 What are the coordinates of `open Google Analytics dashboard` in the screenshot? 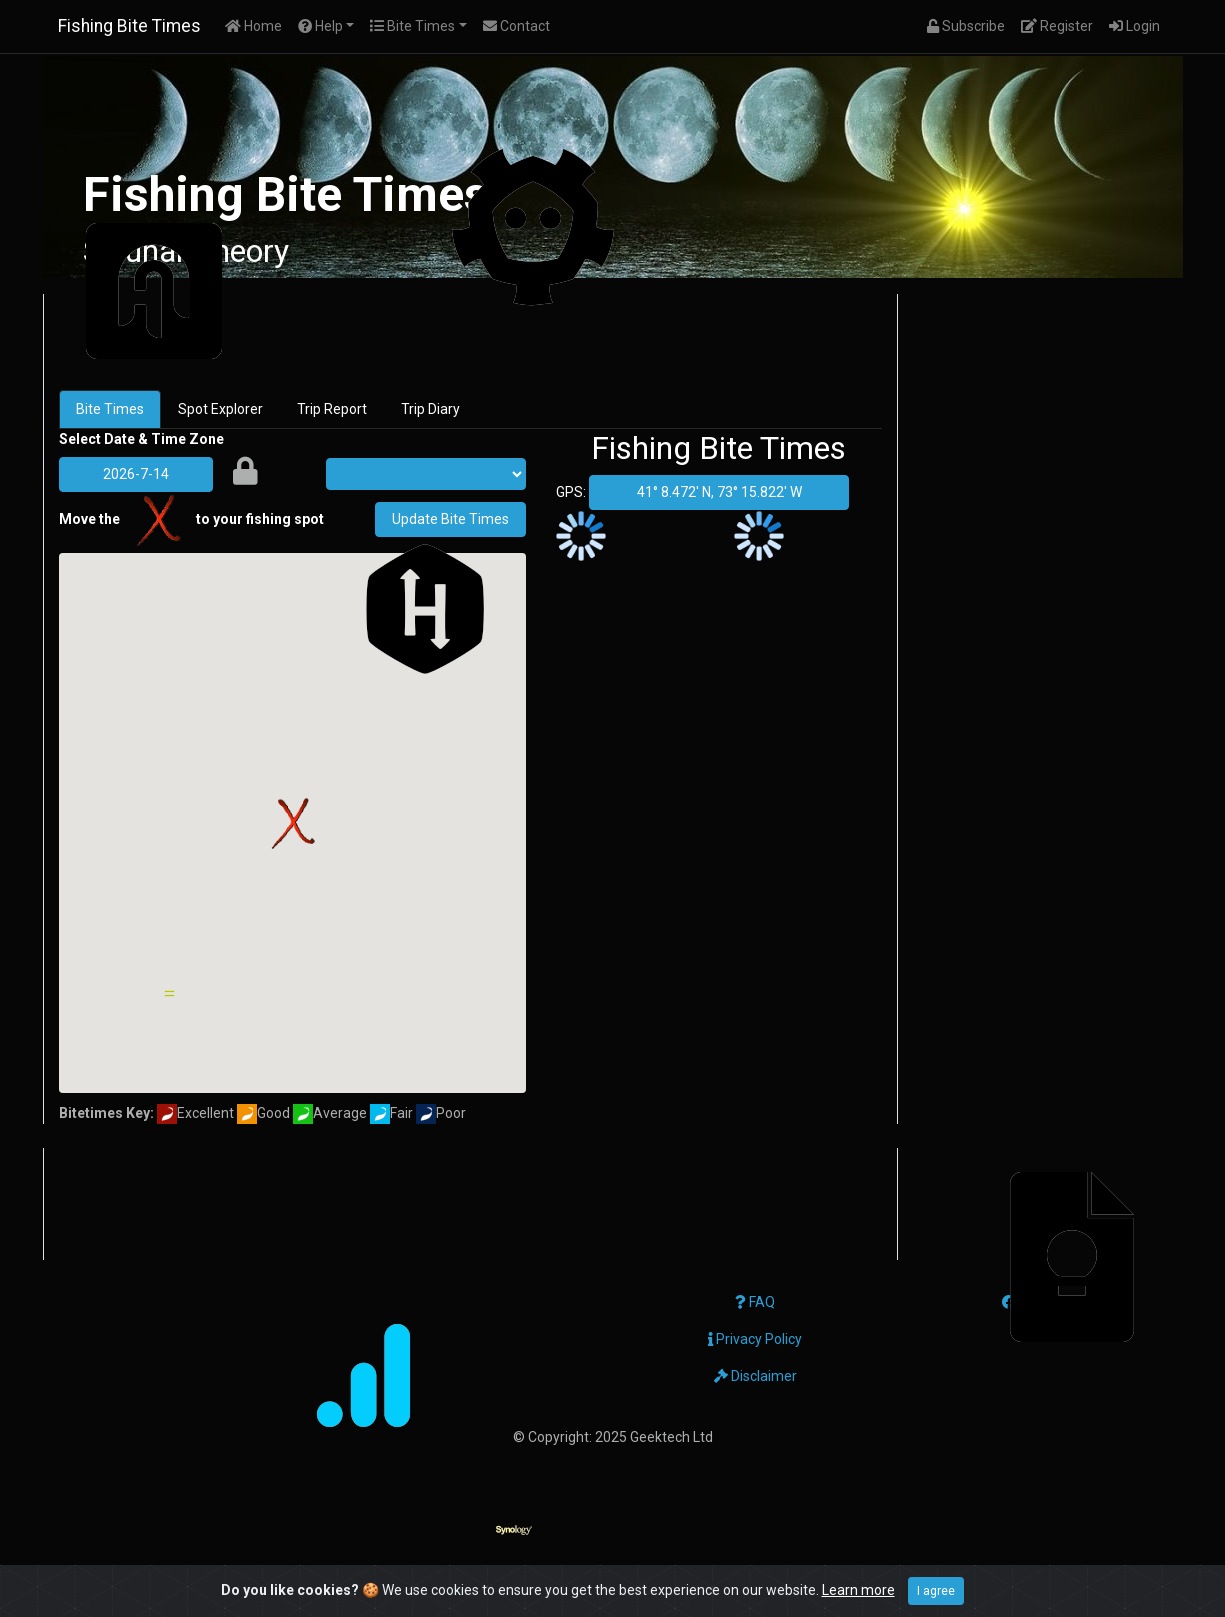 It's located at (363, 1375).